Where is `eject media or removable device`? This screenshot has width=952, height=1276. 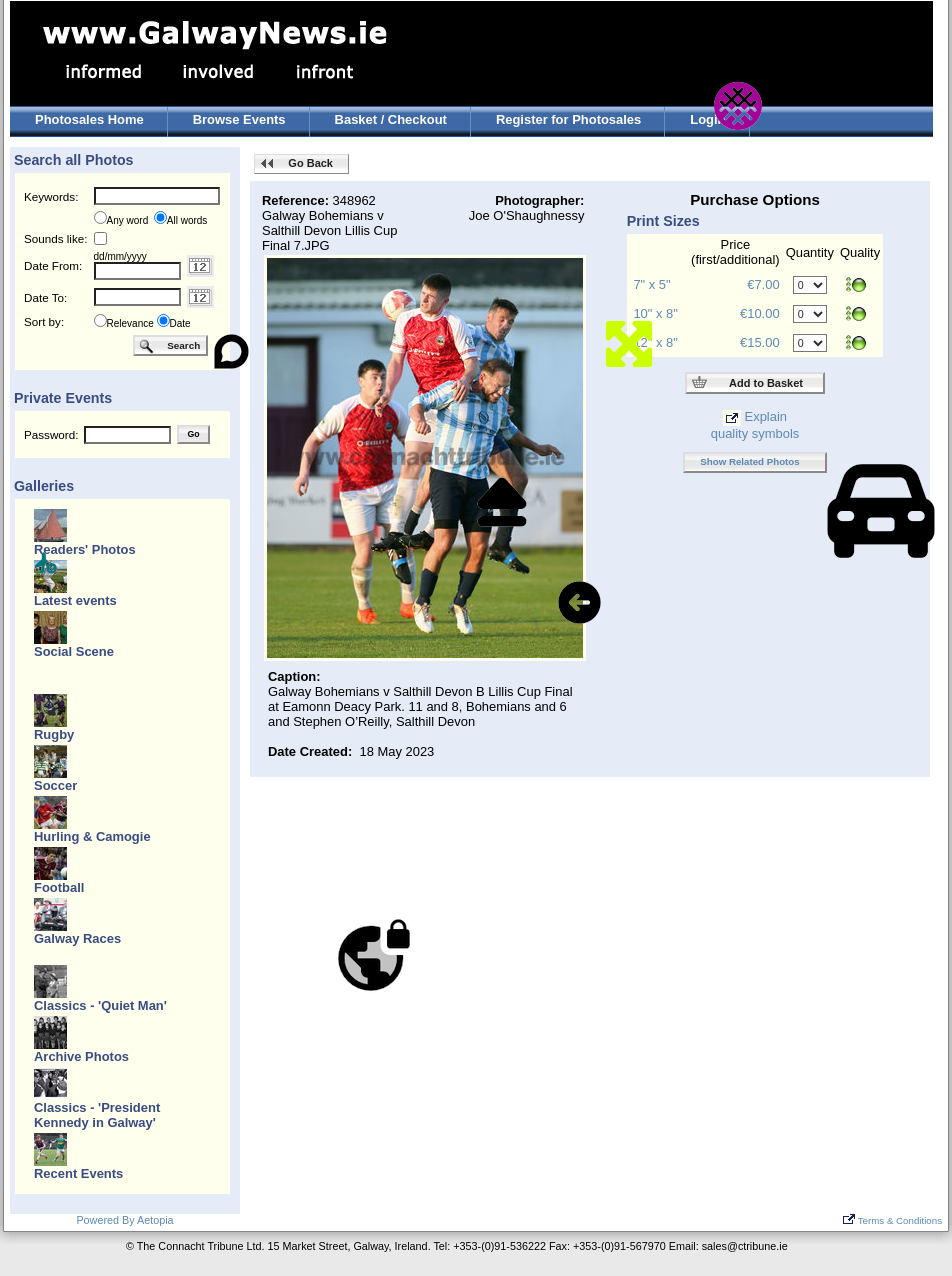 eject media or removable device is located at coordinates (502, 502).